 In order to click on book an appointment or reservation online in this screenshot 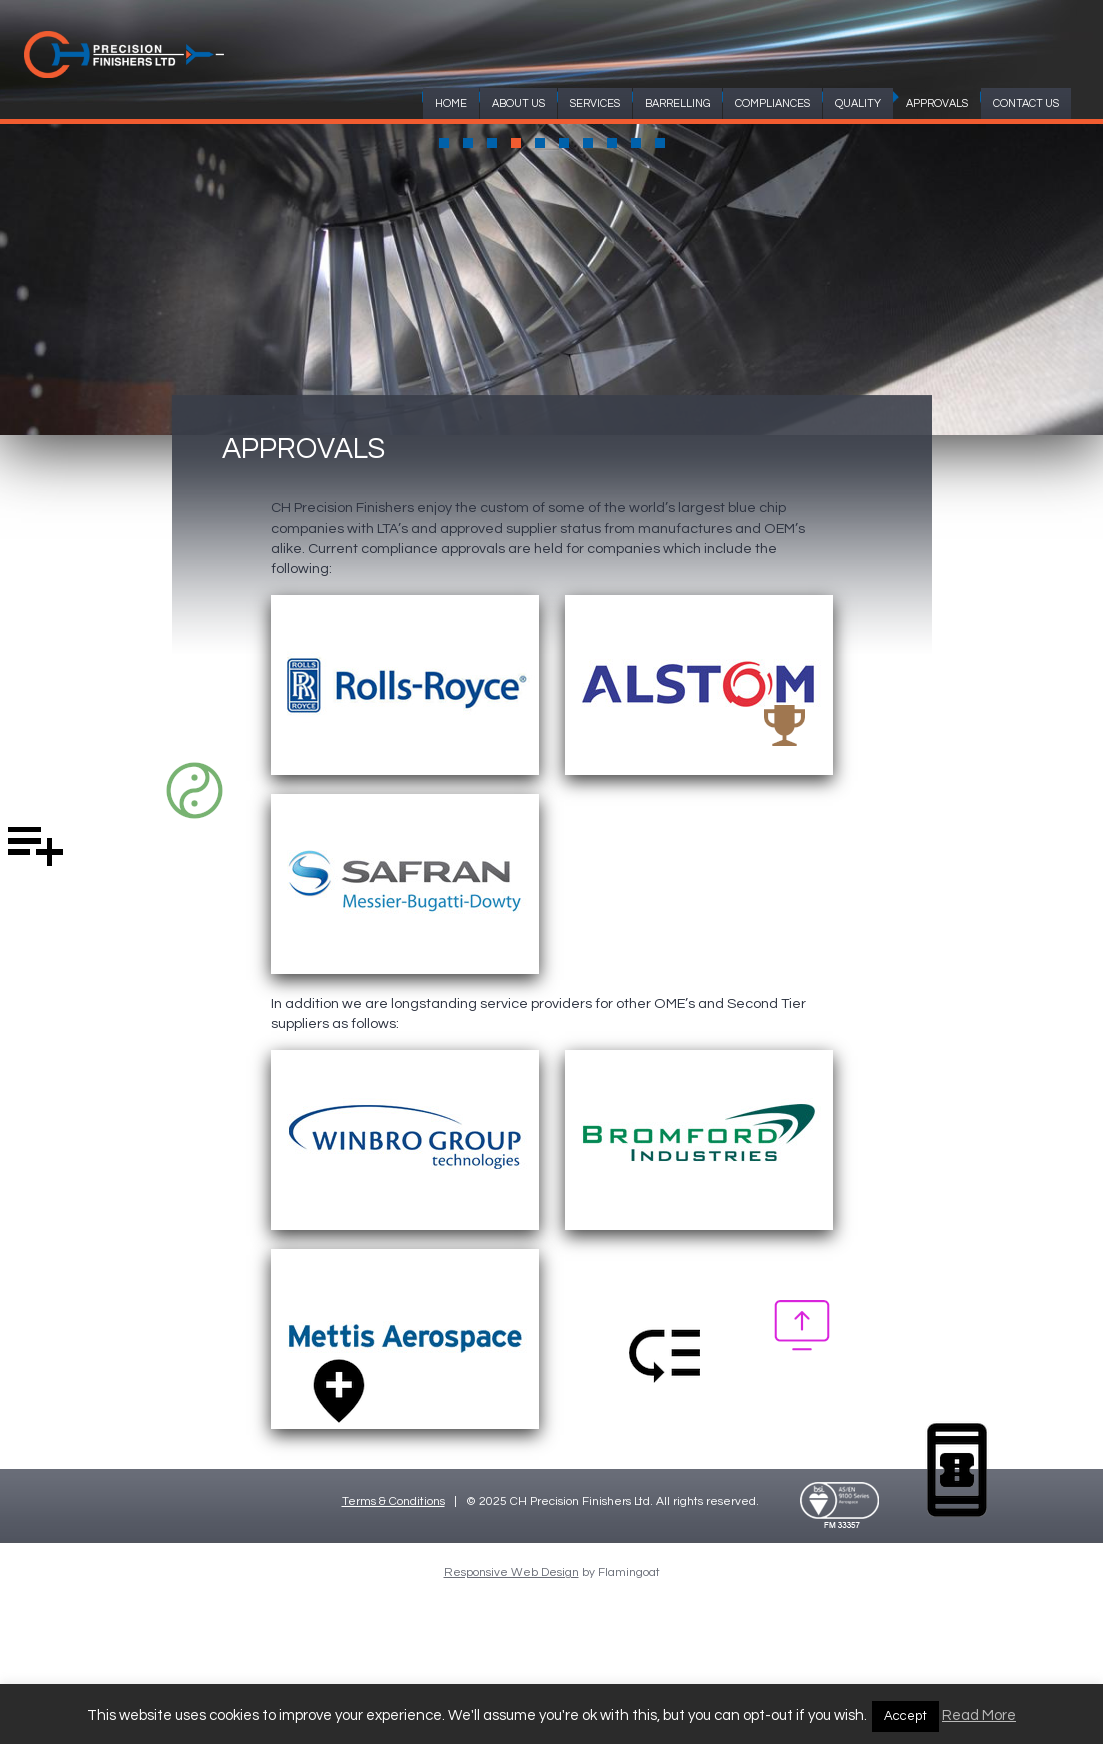, I will do `click(957, 1470)`.